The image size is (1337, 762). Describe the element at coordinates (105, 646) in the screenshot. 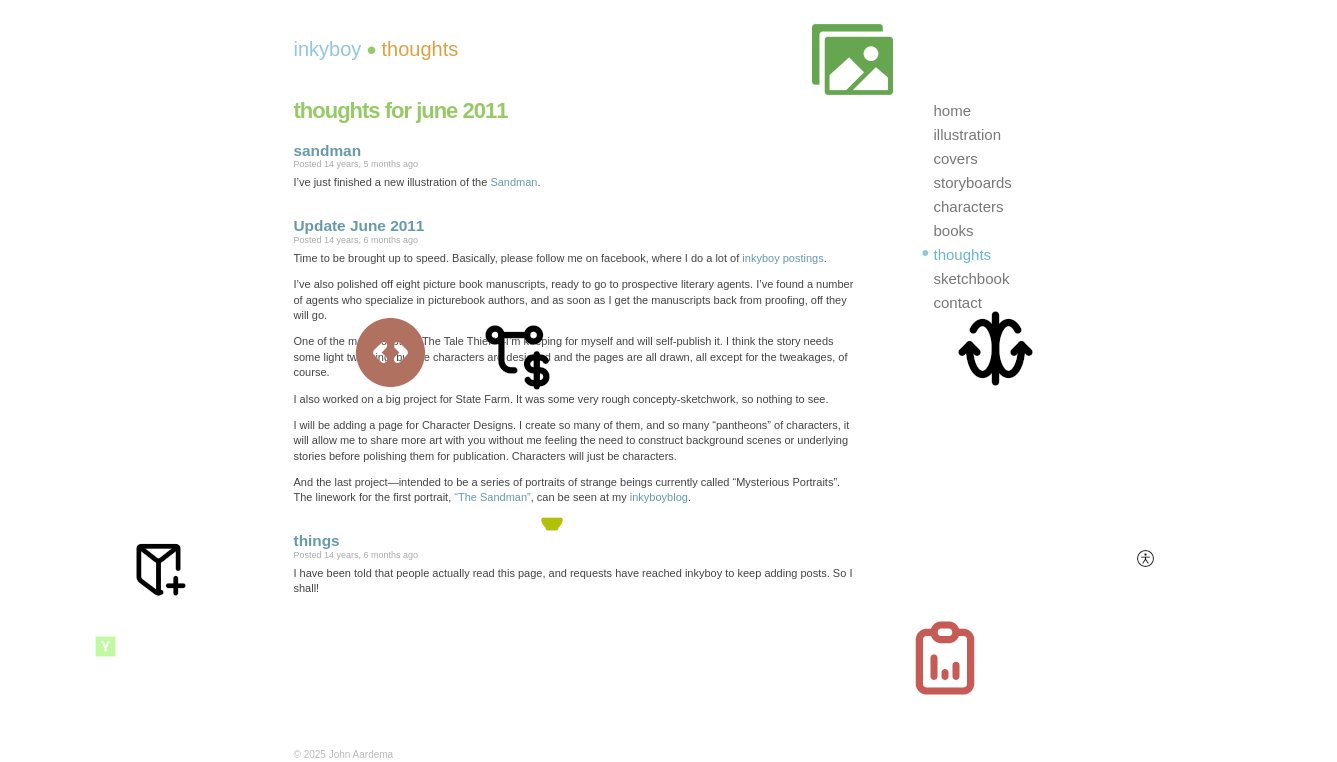

I see `open Hacker News` at that location.